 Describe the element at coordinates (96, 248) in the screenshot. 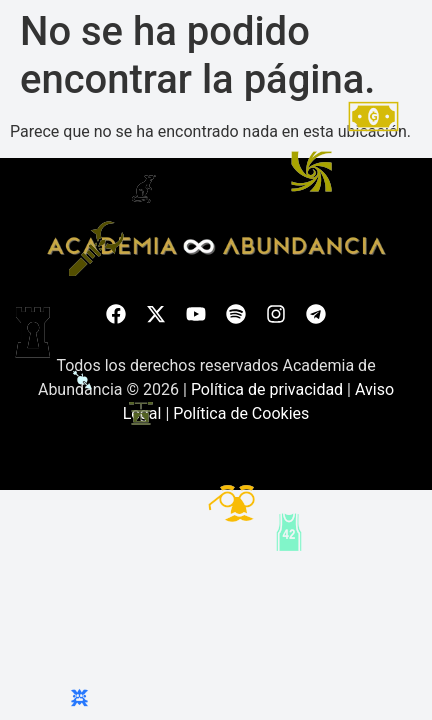

I see `cast a lunar or night-themed spell` at that location.